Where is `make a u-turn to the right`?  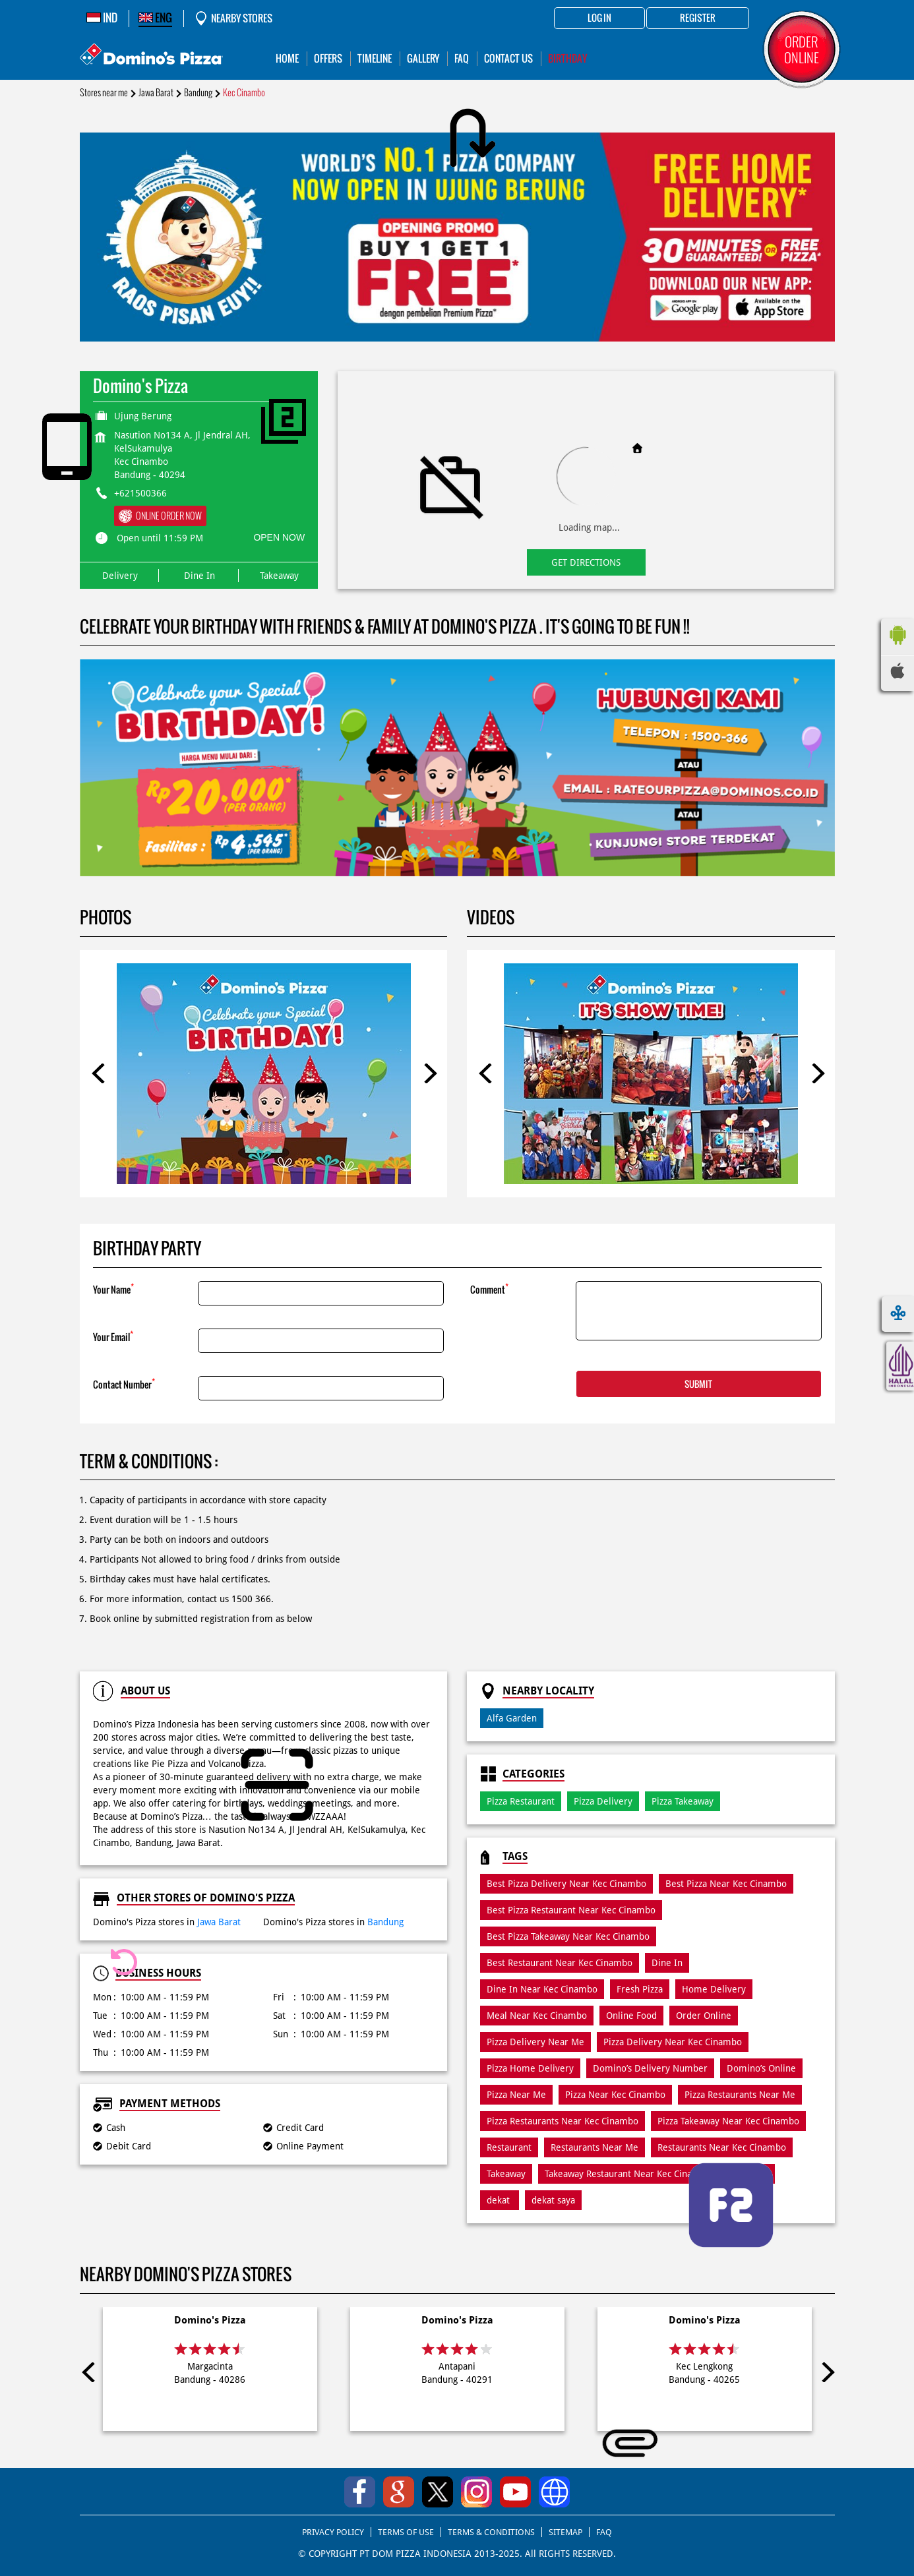
make a u-turn to the right is located at coordinates (470, 138).